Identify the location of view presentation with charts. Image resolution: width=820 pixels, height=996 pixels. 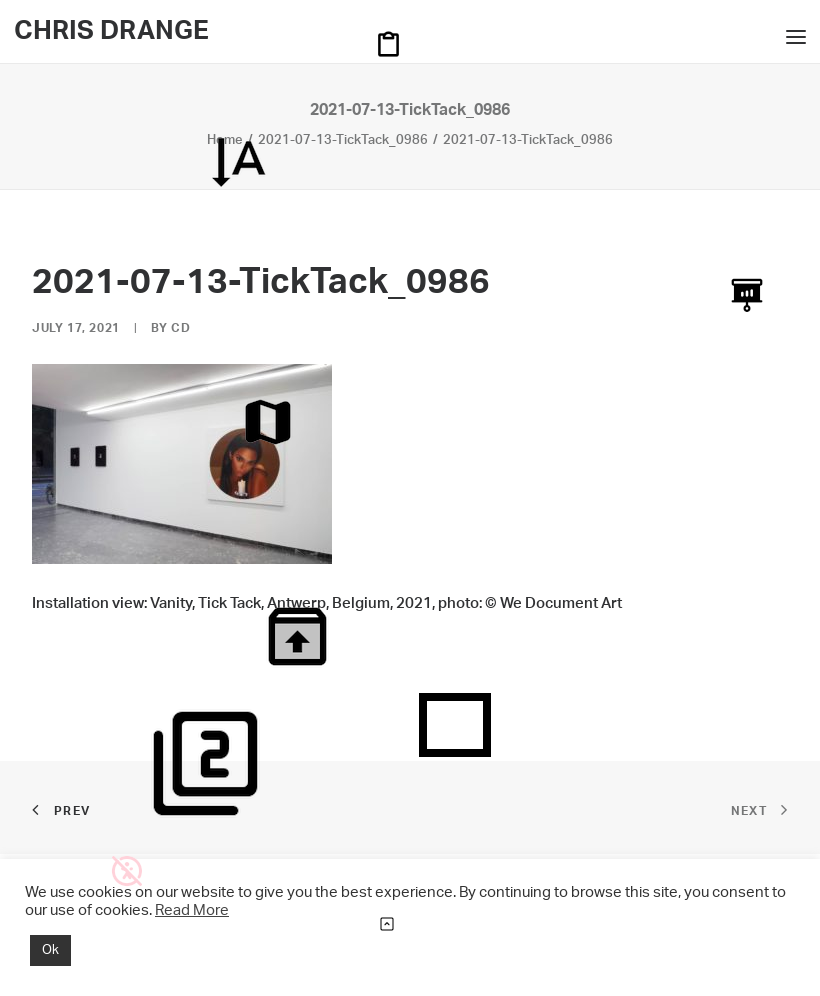
(747, 293).